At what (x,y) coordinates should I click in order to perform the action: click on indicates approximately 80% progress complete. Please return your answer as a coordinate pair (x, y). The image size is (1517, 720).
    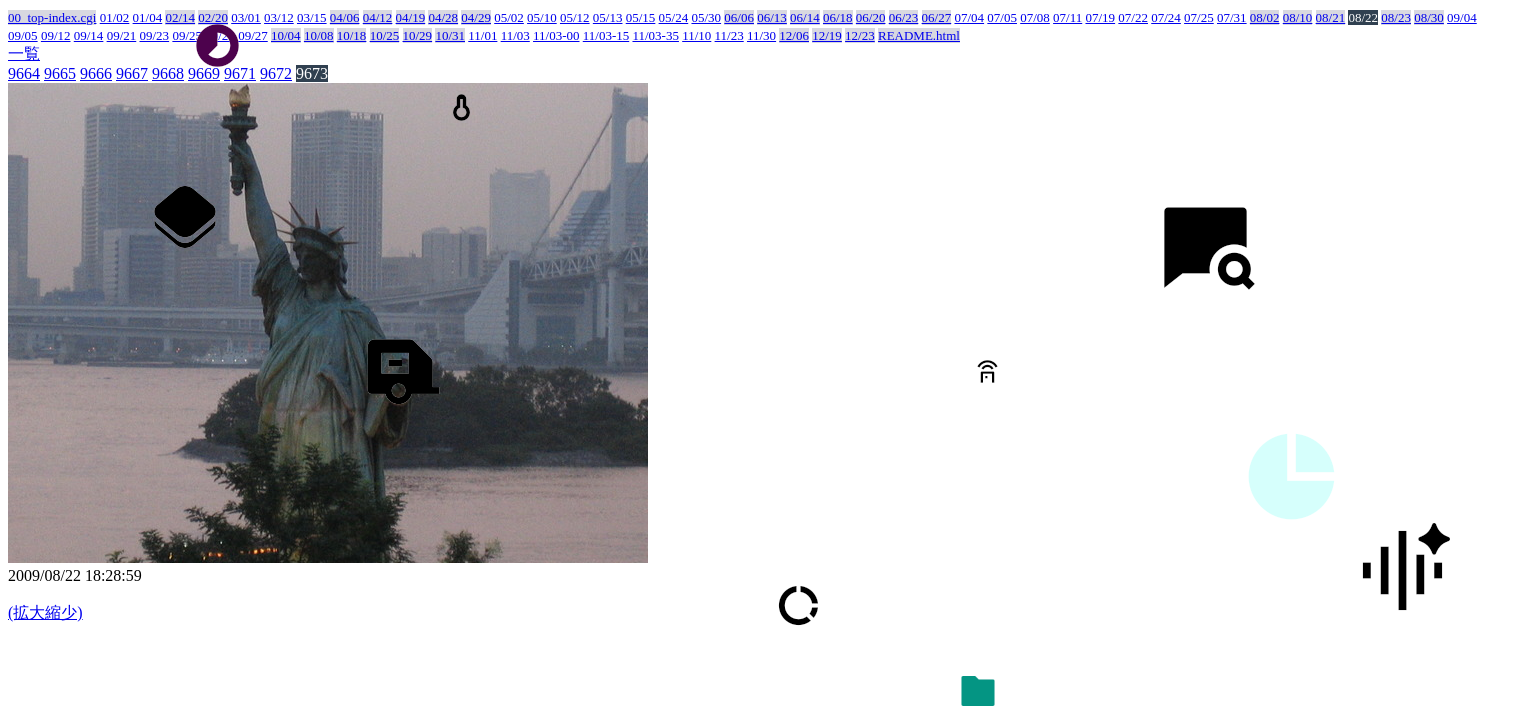
    Looking at the image, I should click on (217, 45).